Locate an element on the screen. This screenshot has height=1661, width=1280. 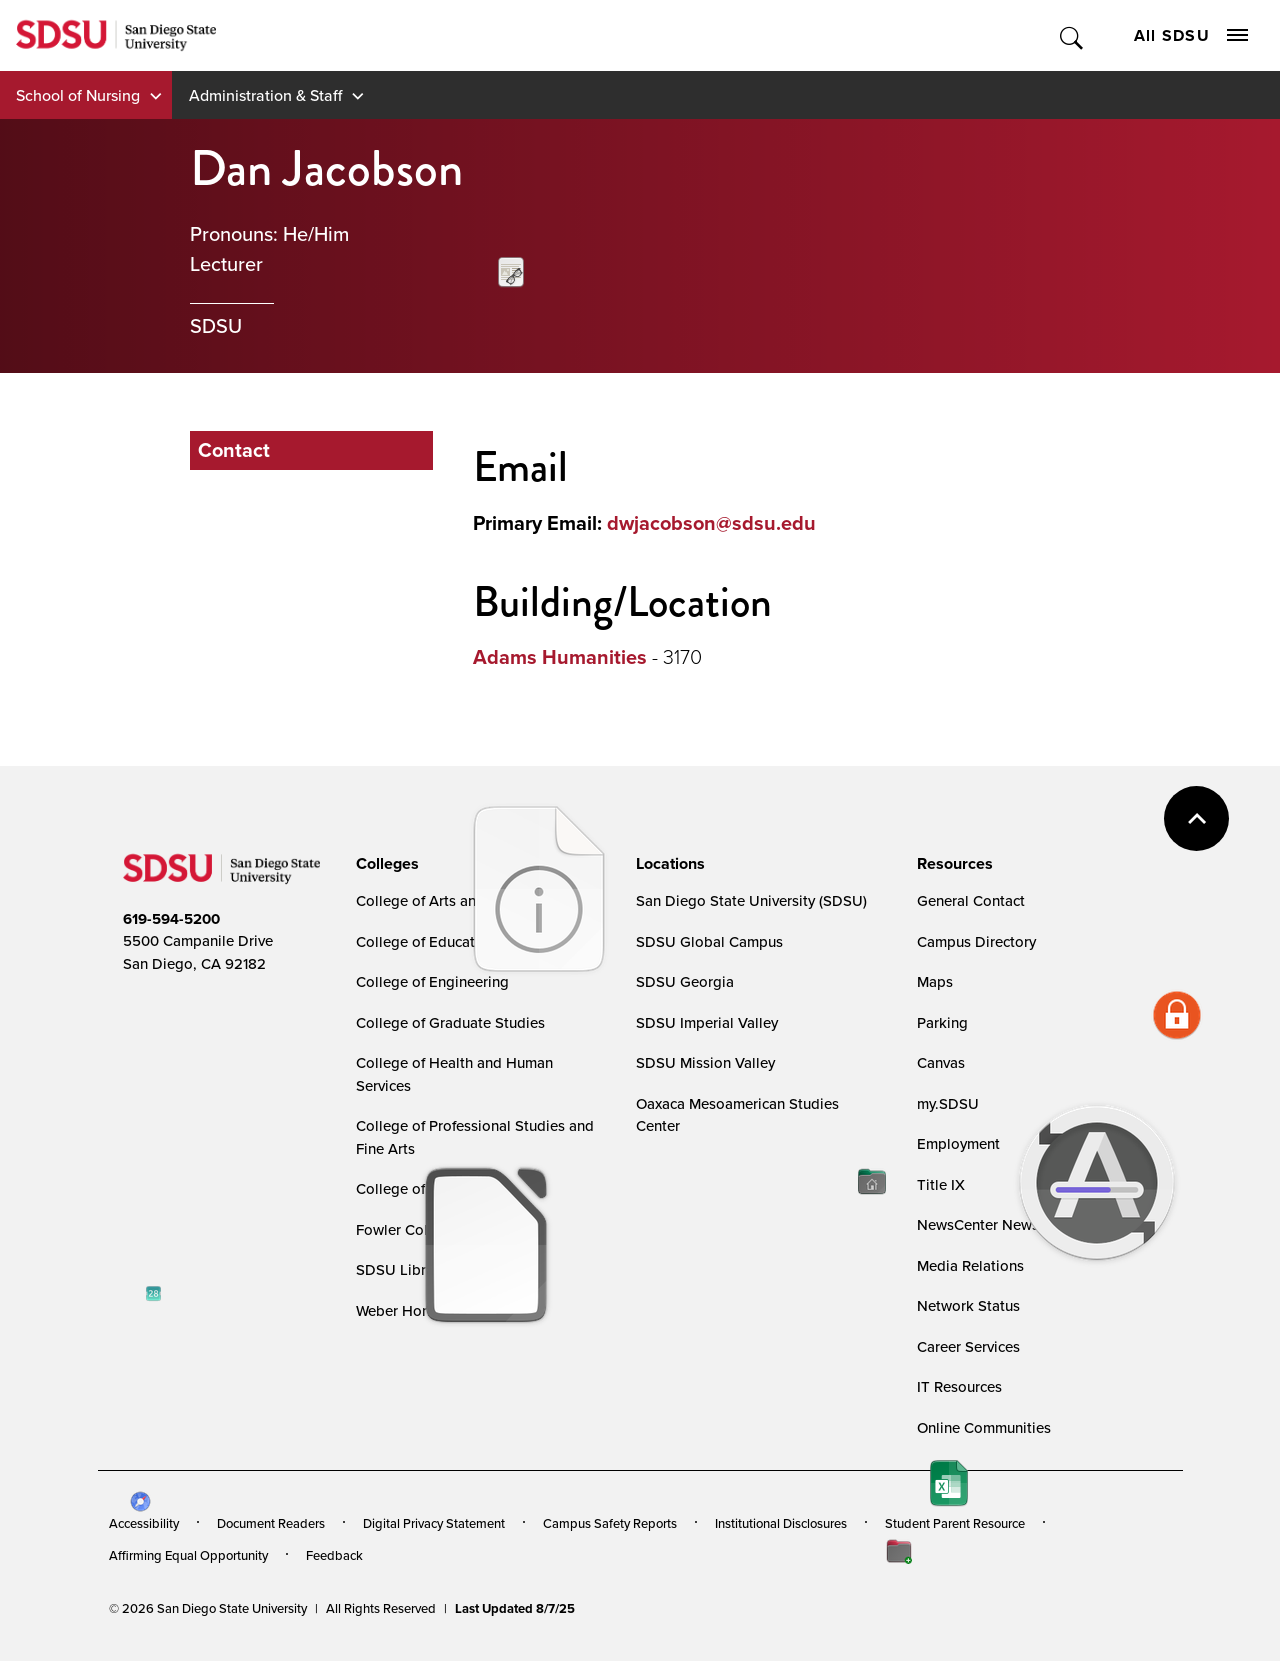
access your home folder is located at coordinates (872, 1181).